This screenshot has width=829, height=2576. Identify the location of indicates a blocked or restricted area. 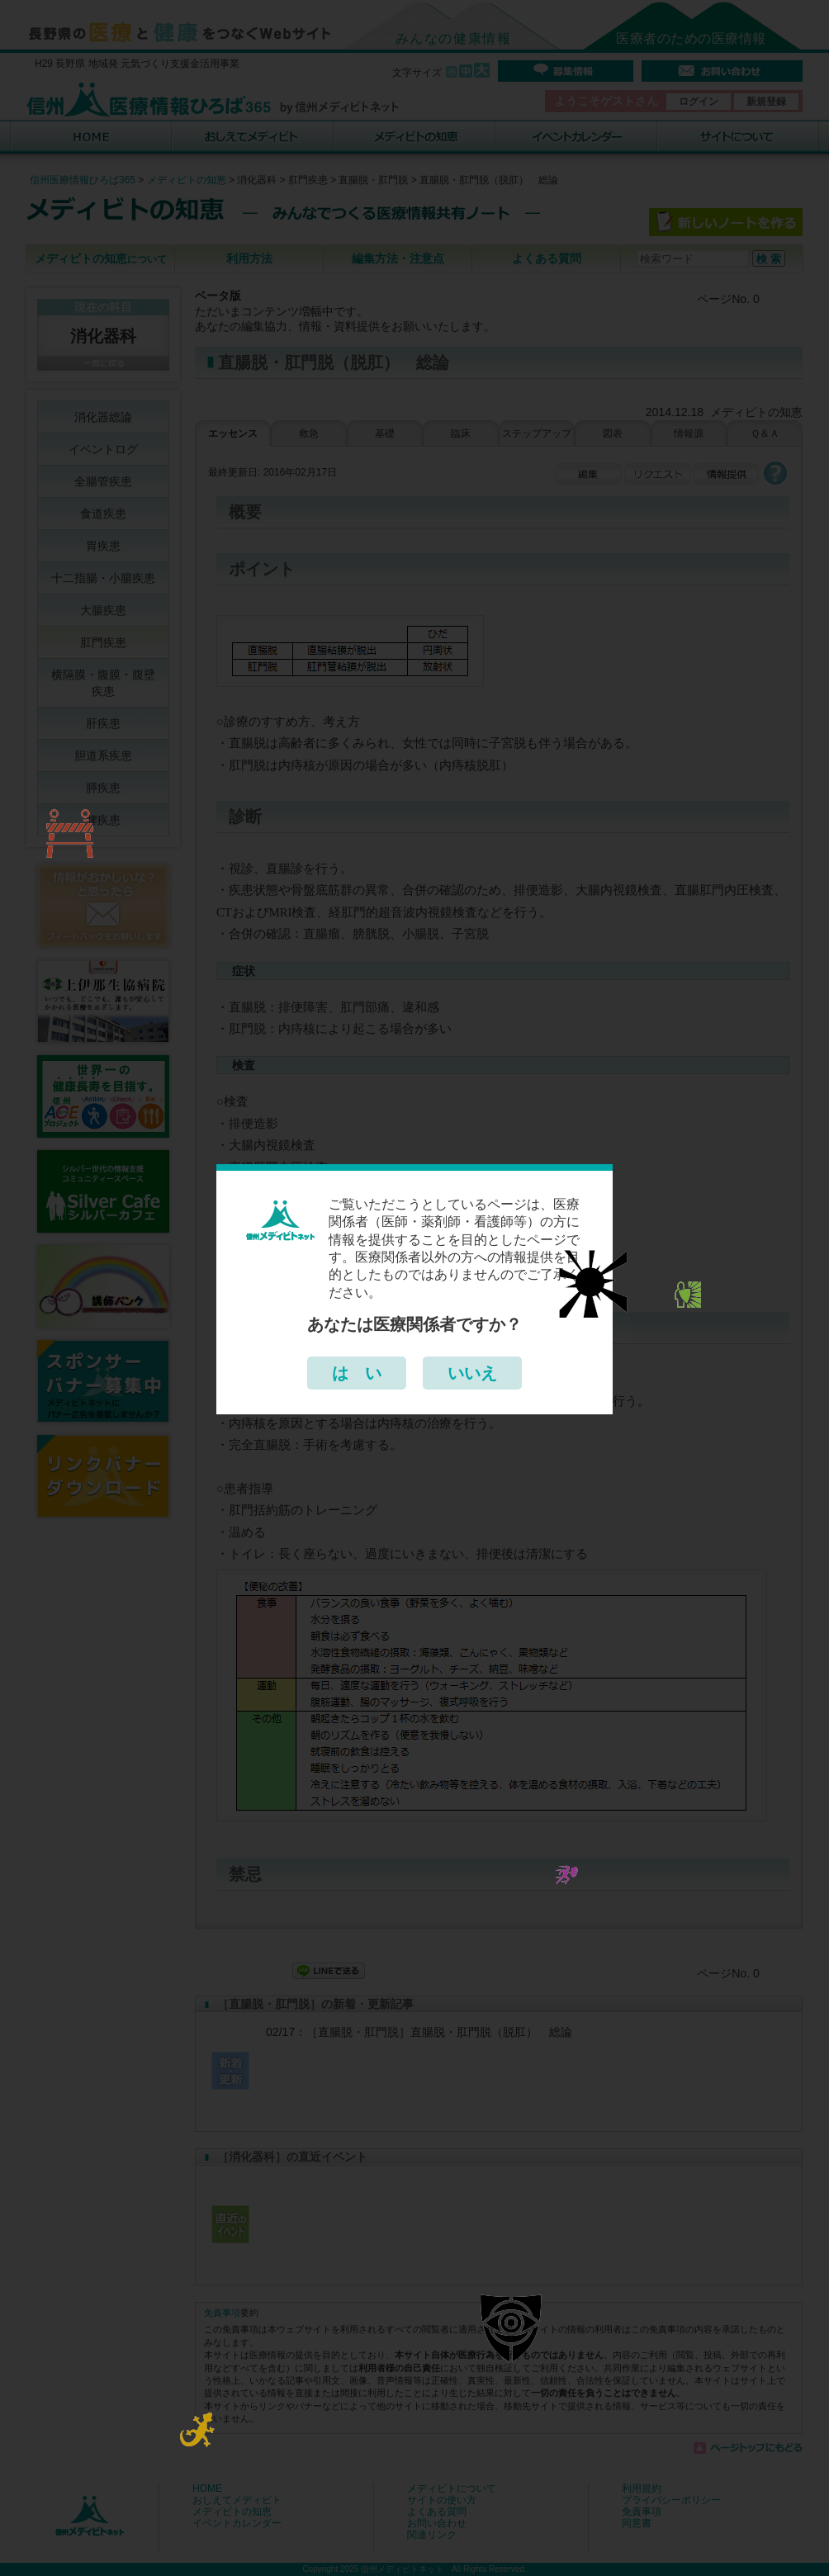
(69, 832).